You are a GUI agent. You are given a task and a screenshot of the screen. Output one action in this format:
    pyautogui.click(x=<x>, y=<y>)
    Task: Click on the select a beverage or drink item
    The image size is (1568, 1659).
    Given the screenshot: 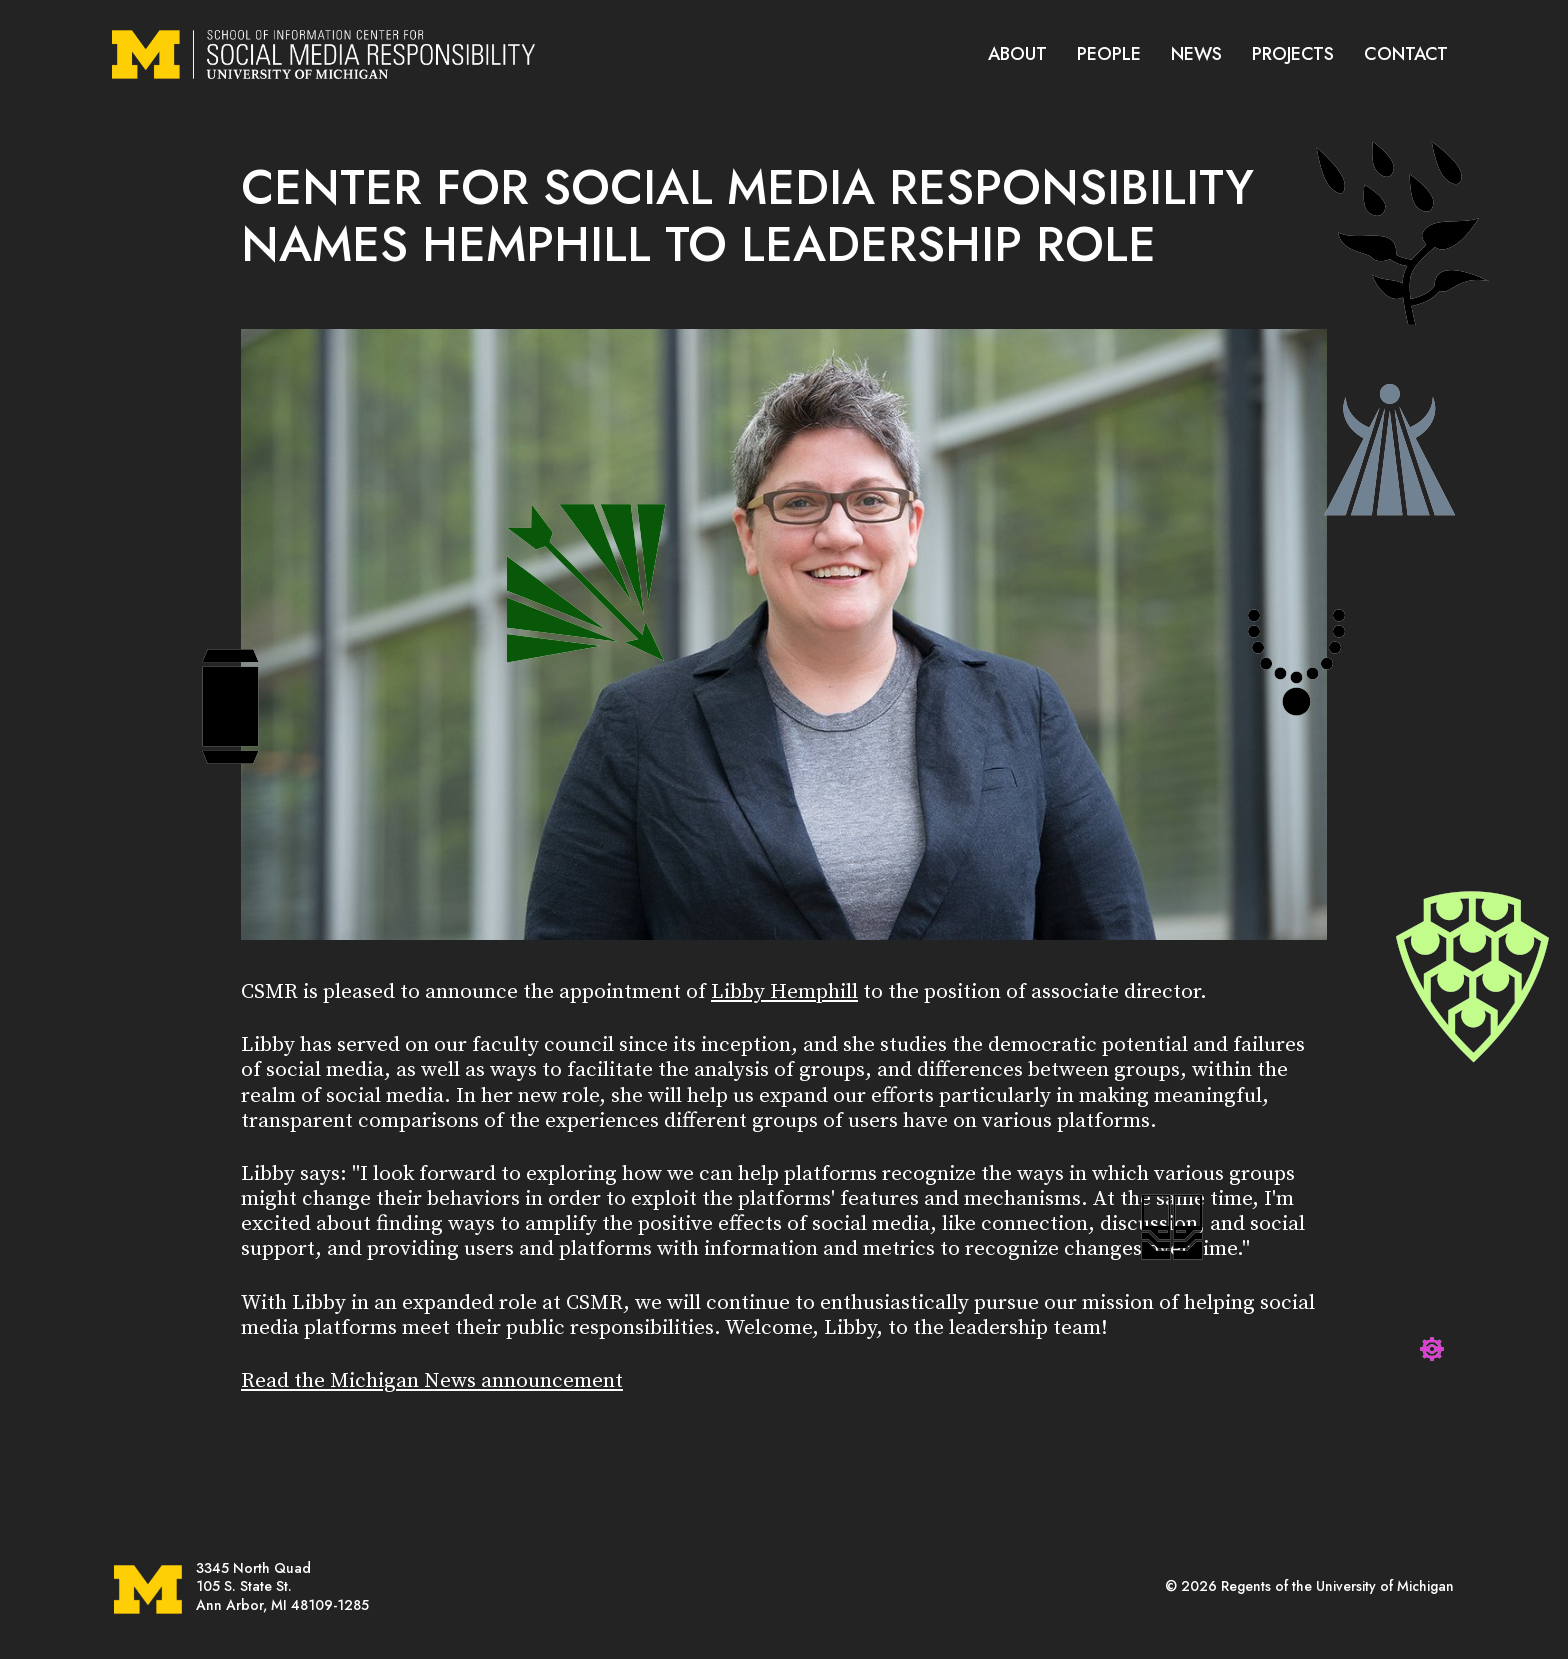 What is the action you would take?
    pyautogui.click(x=230, y=706)
    